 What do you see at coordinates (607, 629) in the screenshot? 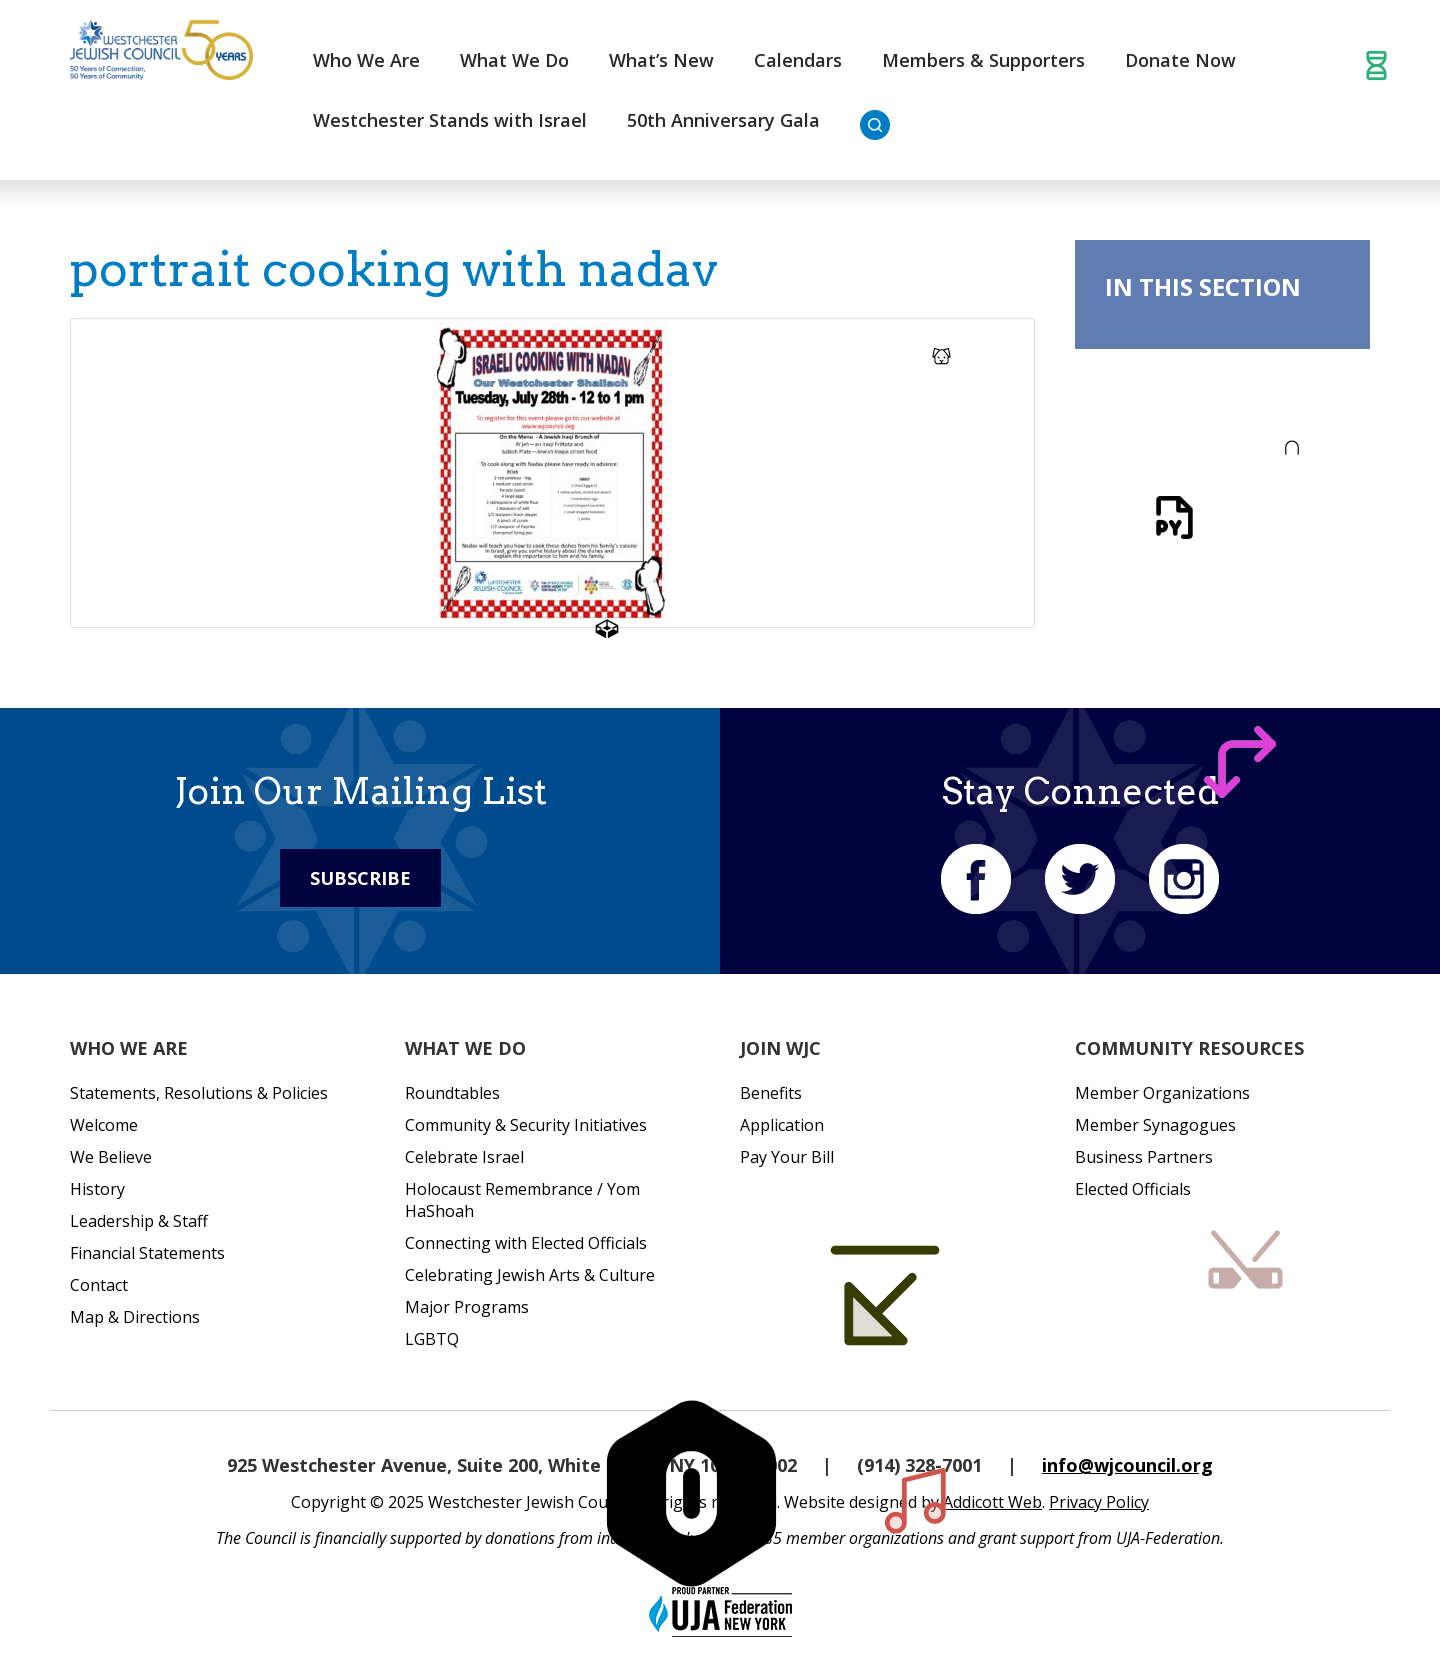
I see `open codepen to view or edit code snippets` at bounding box center [607, 629].